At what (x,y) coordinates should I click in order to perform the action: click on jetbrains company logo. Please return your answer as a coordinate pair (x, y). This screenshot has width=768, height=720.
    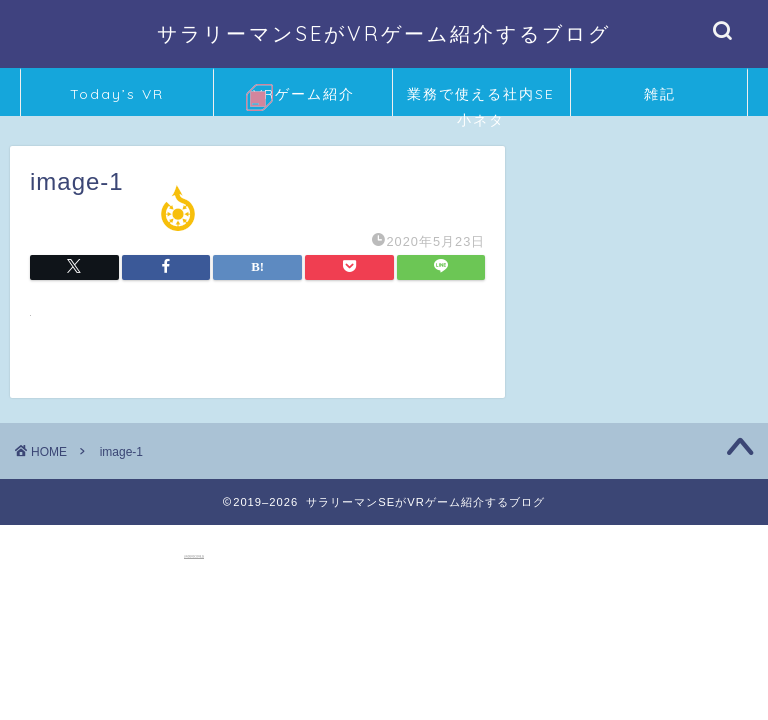
    Looking at the image, I should click on (259, 97).